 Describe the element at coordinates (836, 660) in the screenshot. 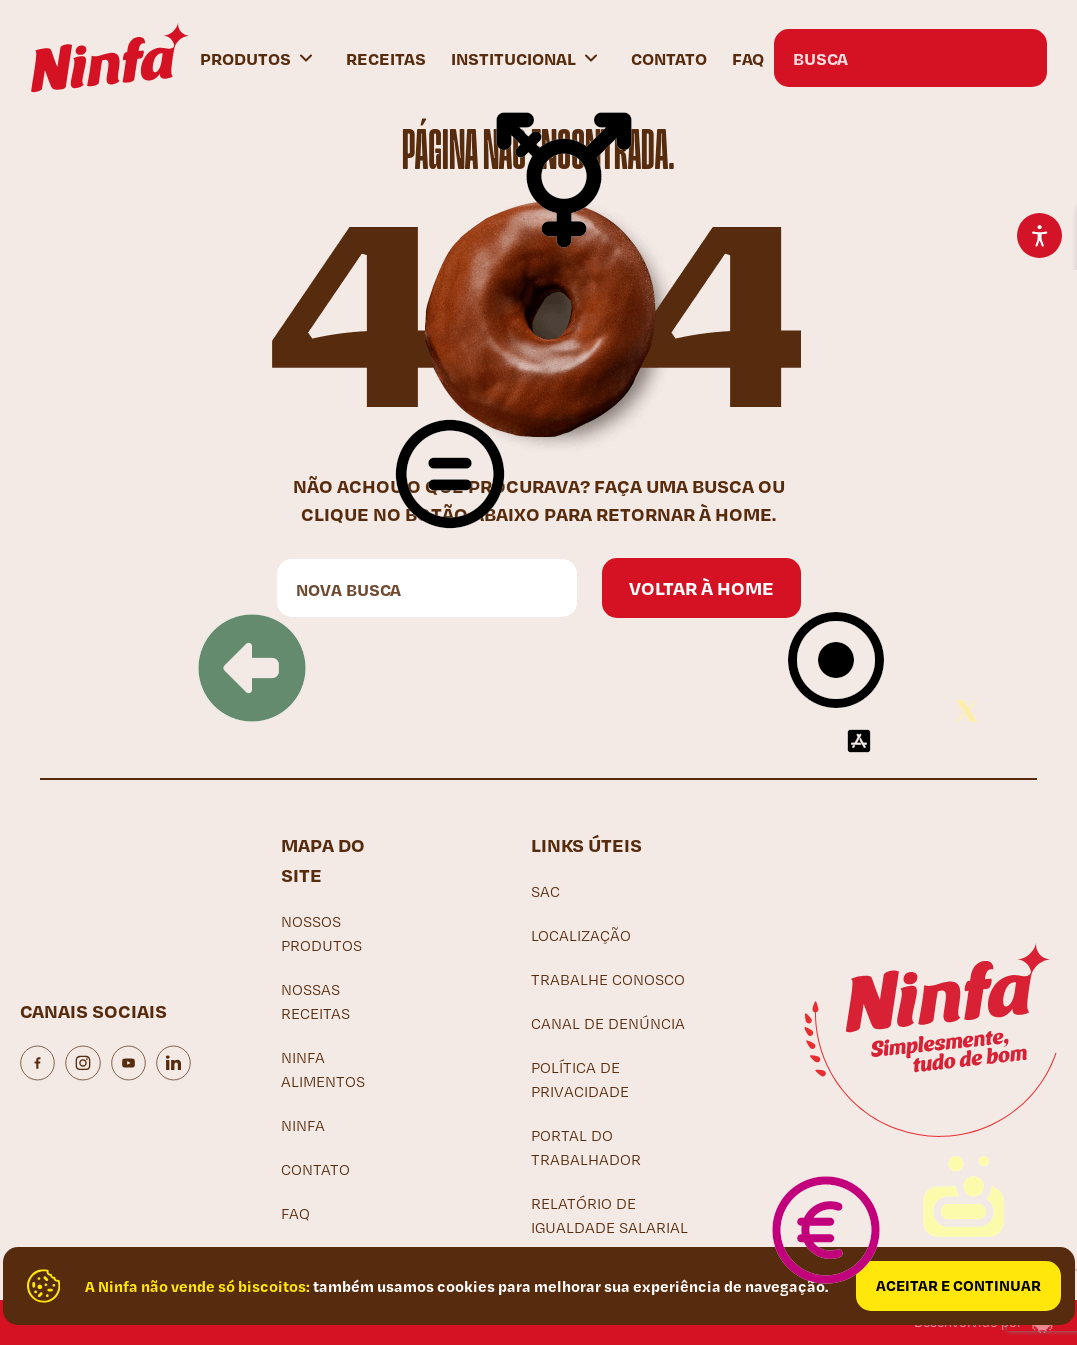

I see `select this option (radio button)` at that location.